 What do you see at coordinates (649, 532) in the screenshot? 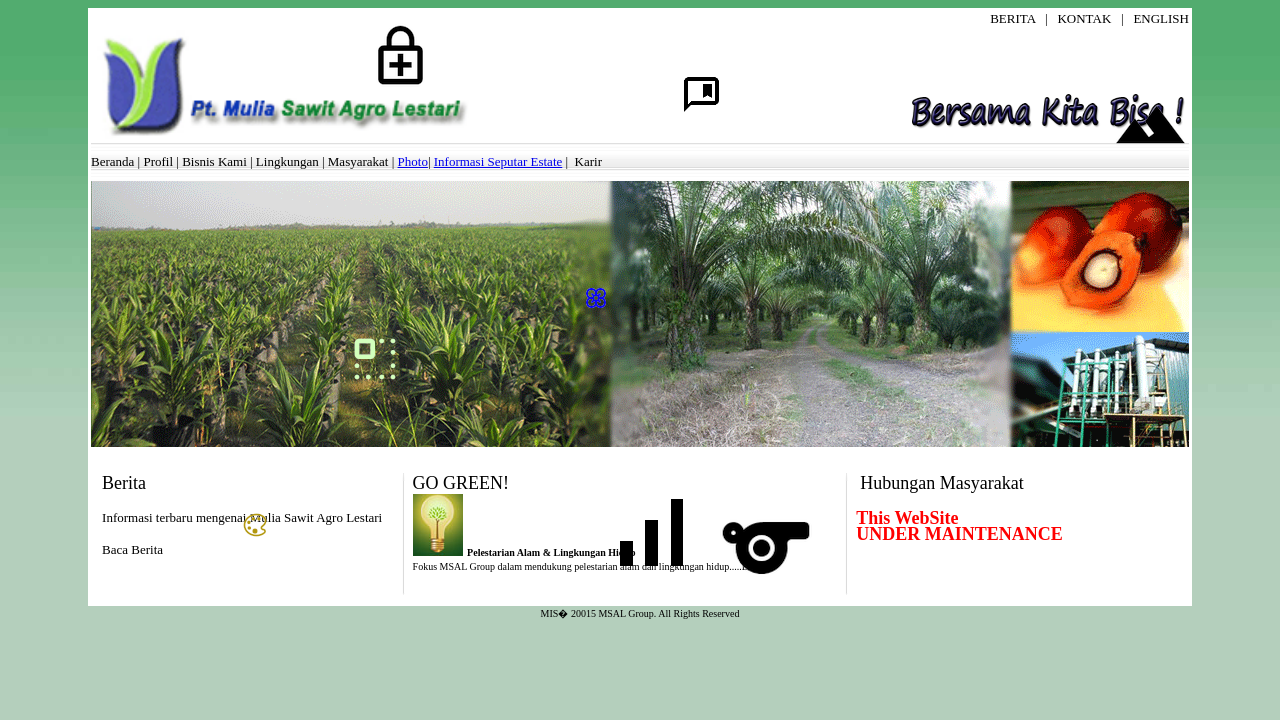
I see `indicates cellular network signal strength` at bounding box center [649, 532].